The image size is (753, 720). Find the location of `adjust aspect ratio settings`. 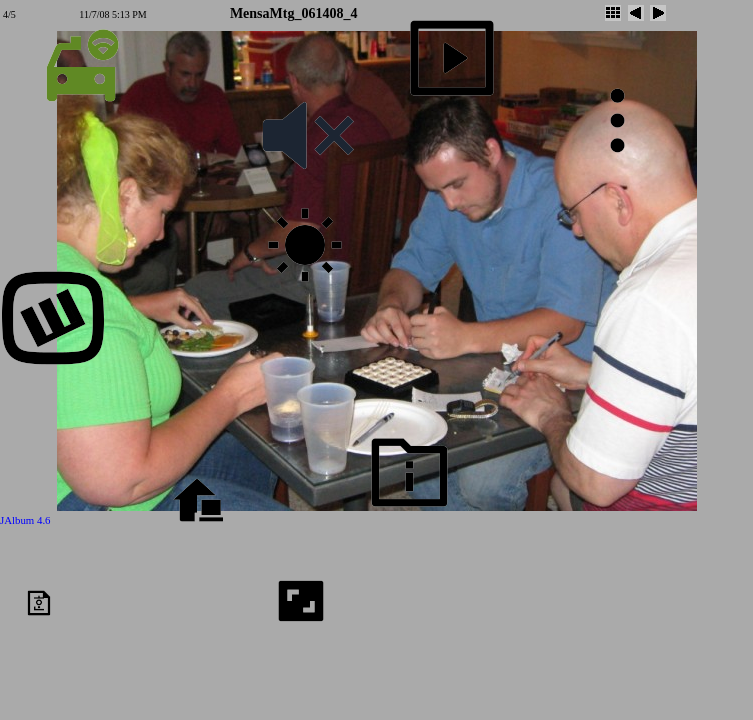

adjust aspect ratio settings is located at coordinates (301, 601).